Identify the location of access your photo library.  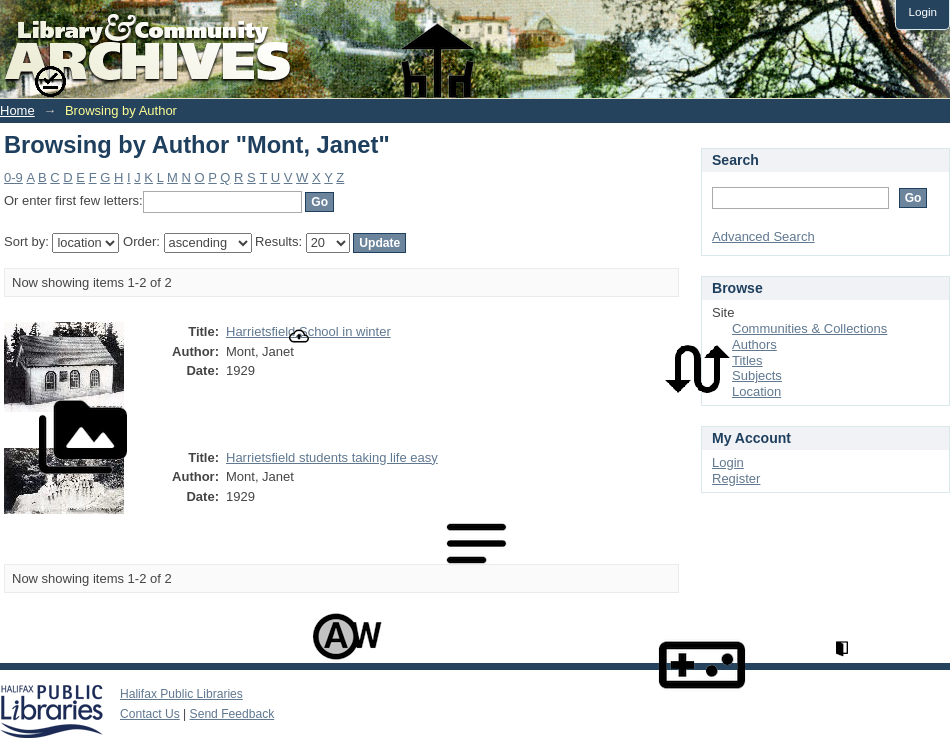
(83, 437).